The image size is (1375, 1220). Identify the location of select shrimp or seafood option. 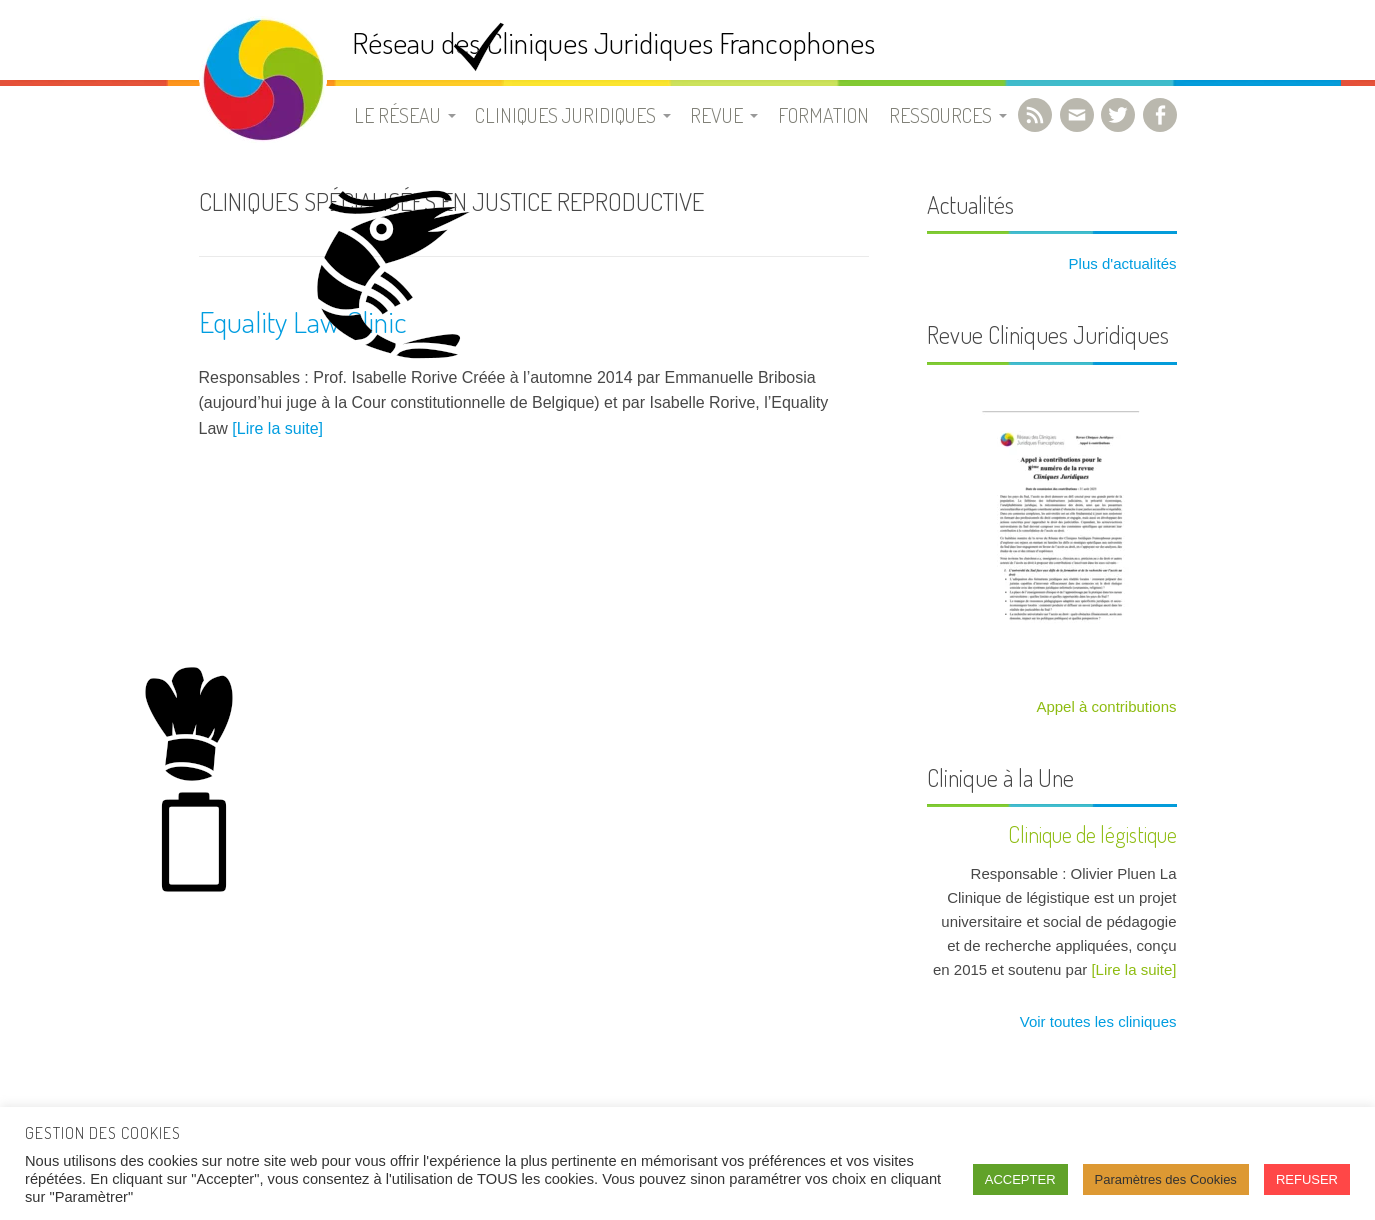
(393, 274).